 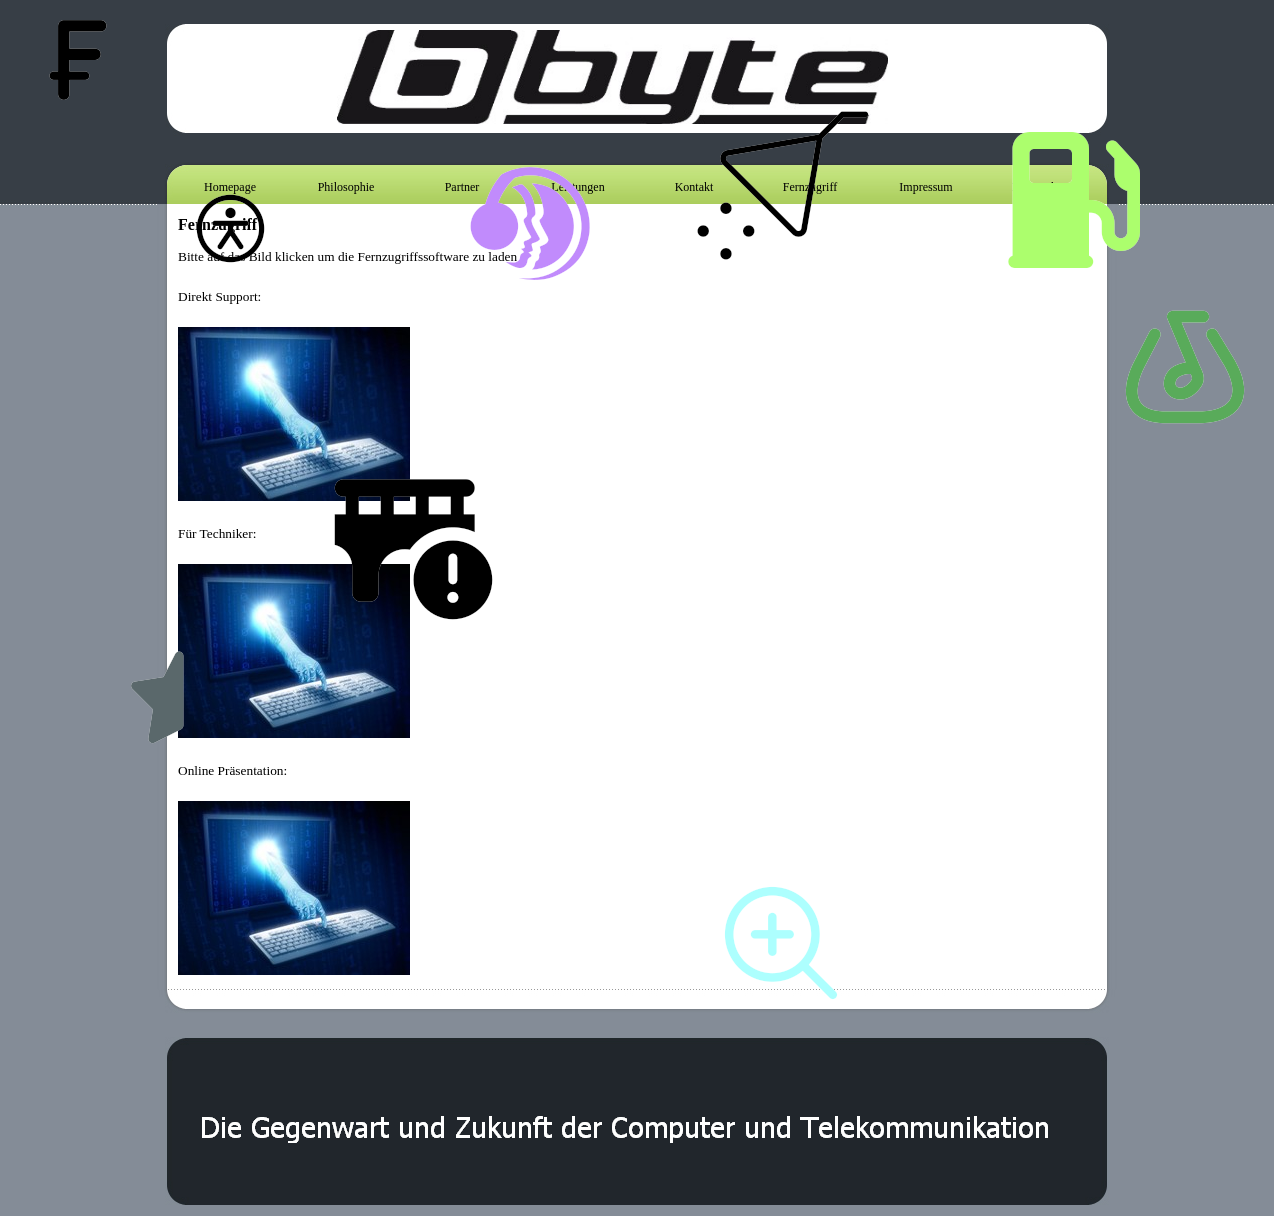 What do you see at coordinates (78, 60) in the screenshot?
I see `indicates Swiss franc currency` at bounding box center [78, 60].